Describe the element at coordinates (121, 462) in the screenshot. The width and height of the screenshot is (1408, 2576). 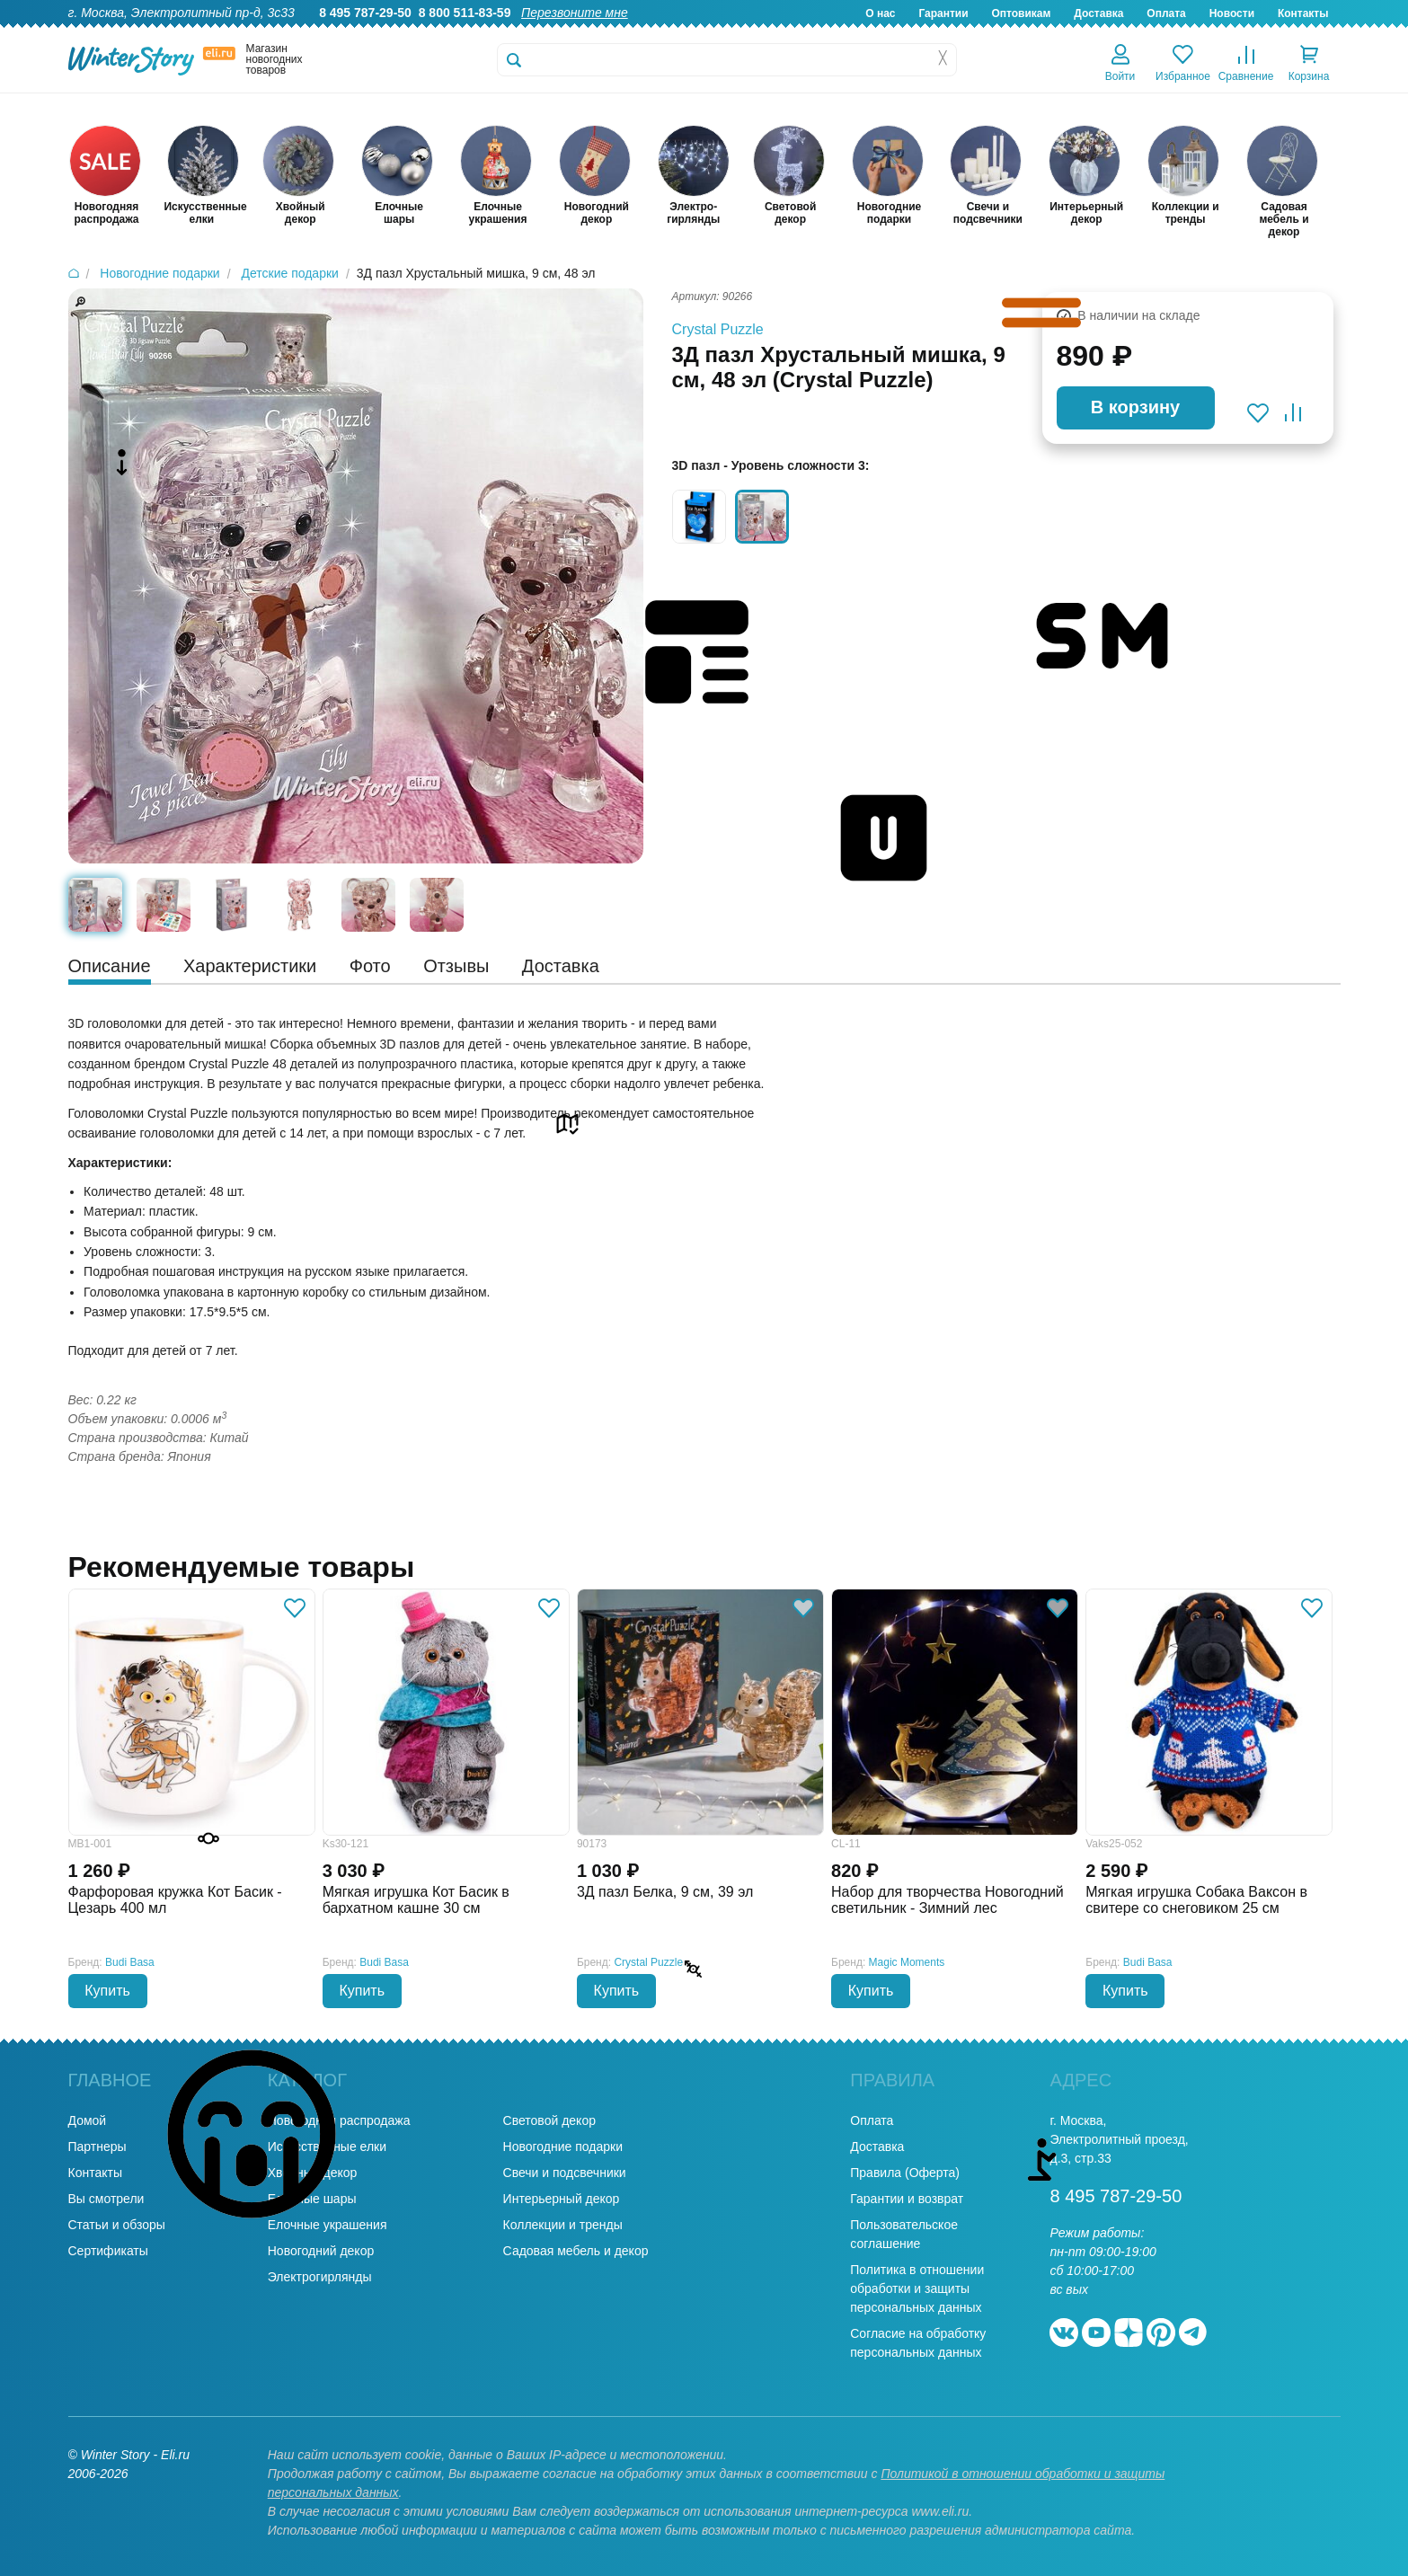
I see `move item down in a list` at that location.